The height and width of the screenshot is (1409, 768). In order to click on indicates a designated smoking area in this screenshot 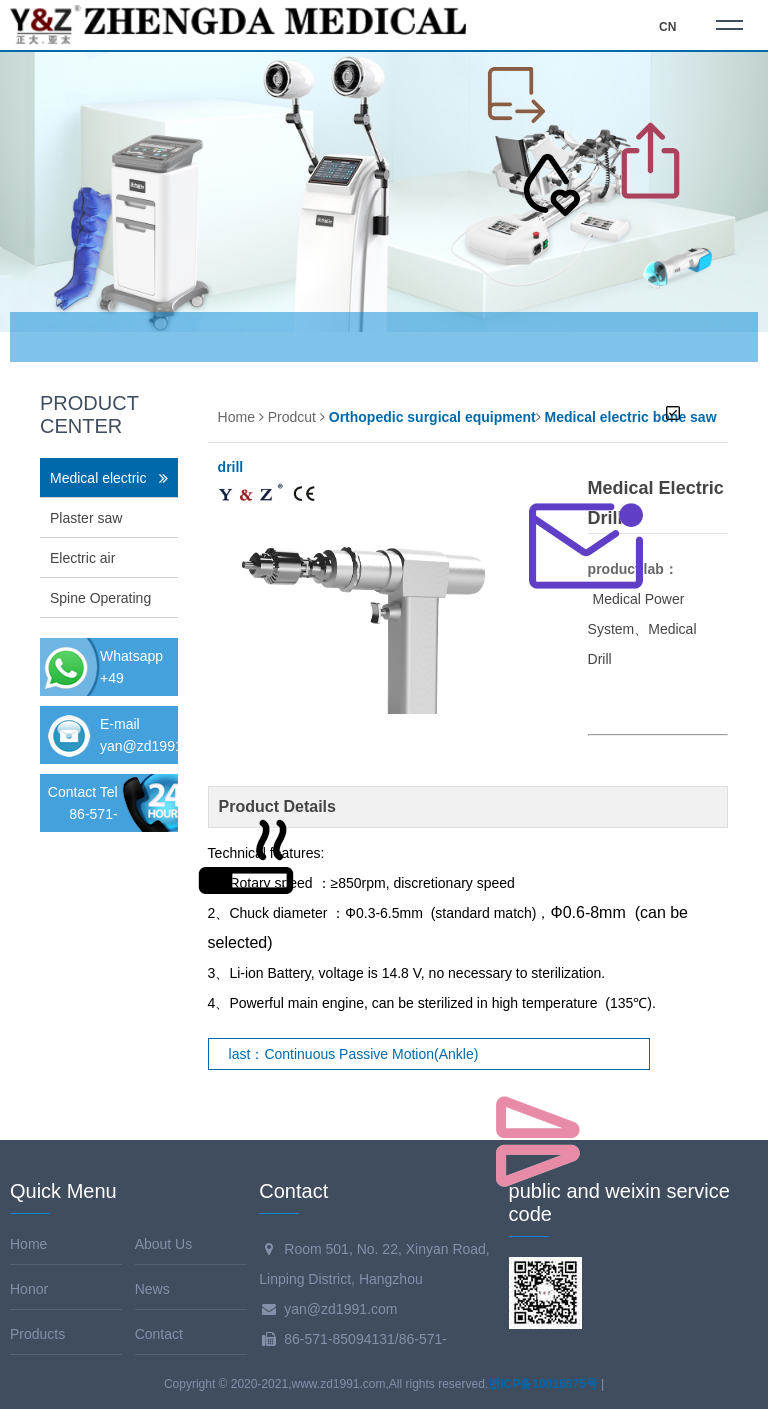, I will do `click(246, 867)`.